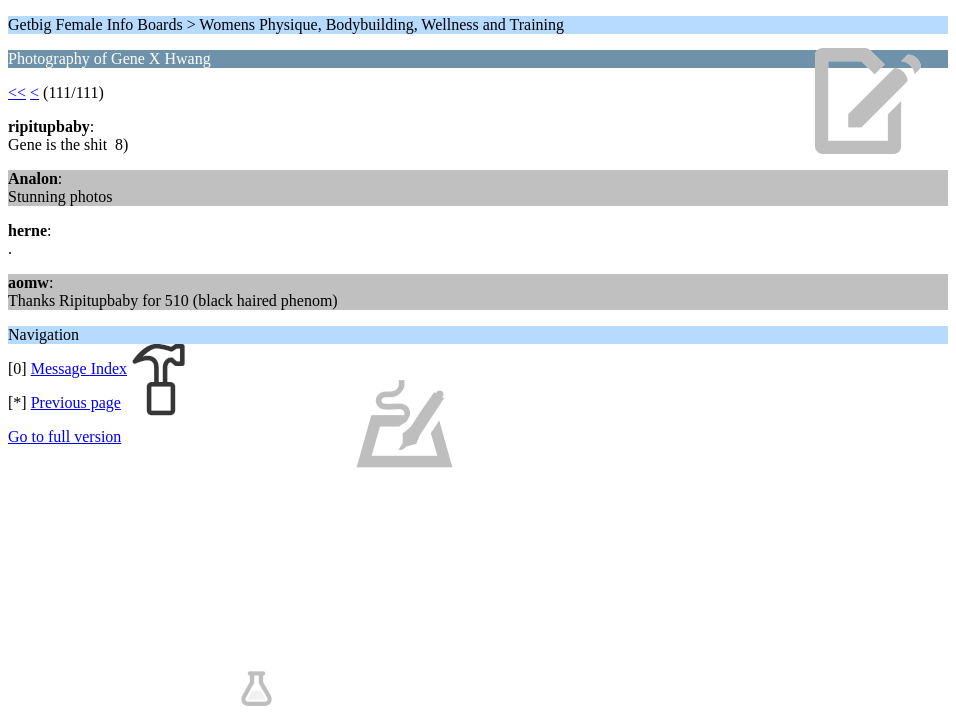  I want to click on connect a drawing tablet or stylus input device, so click(404, 426).